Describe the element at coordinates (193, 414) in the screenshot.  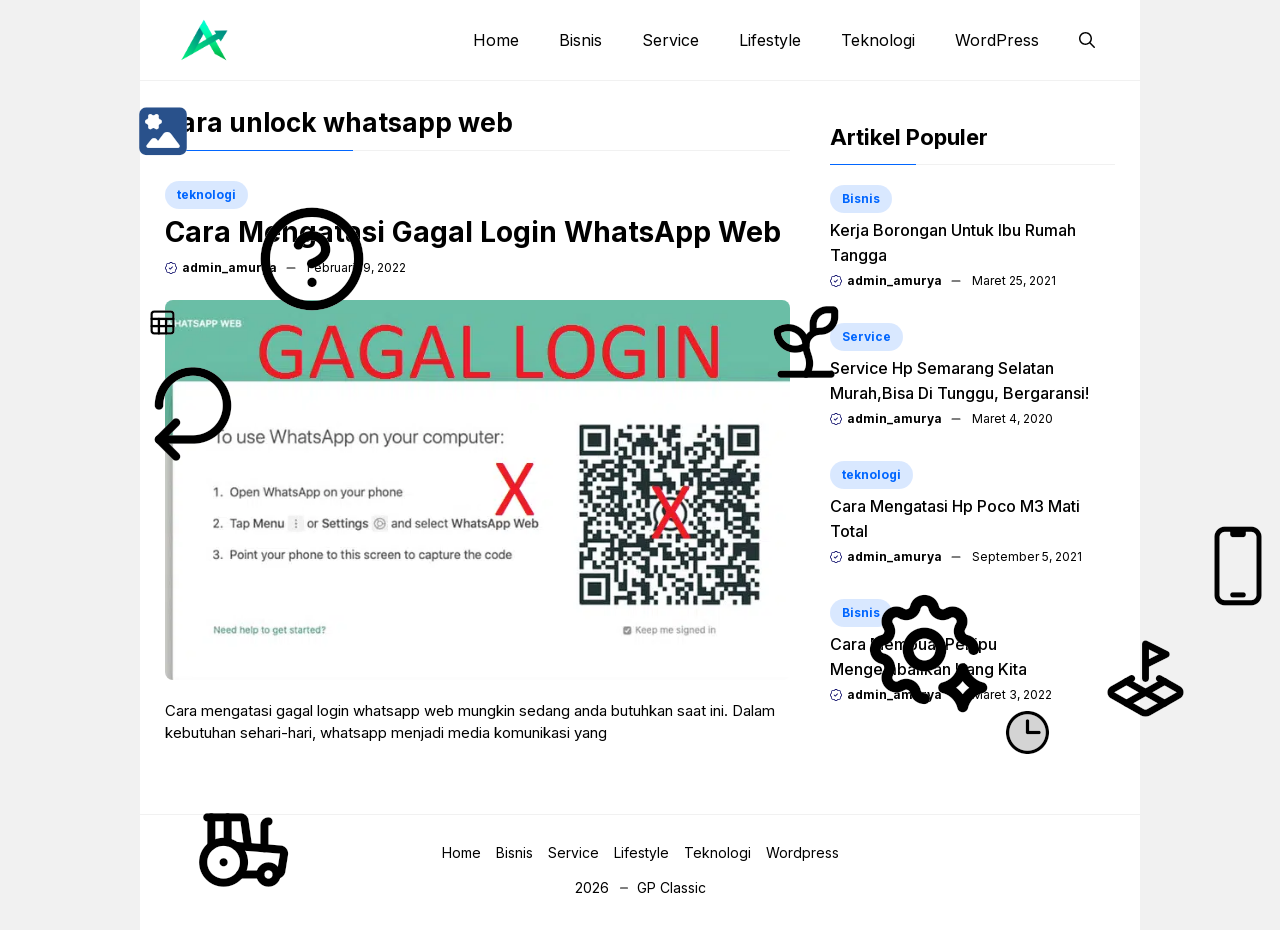
I see `repeat or iterate through a process` at that location.